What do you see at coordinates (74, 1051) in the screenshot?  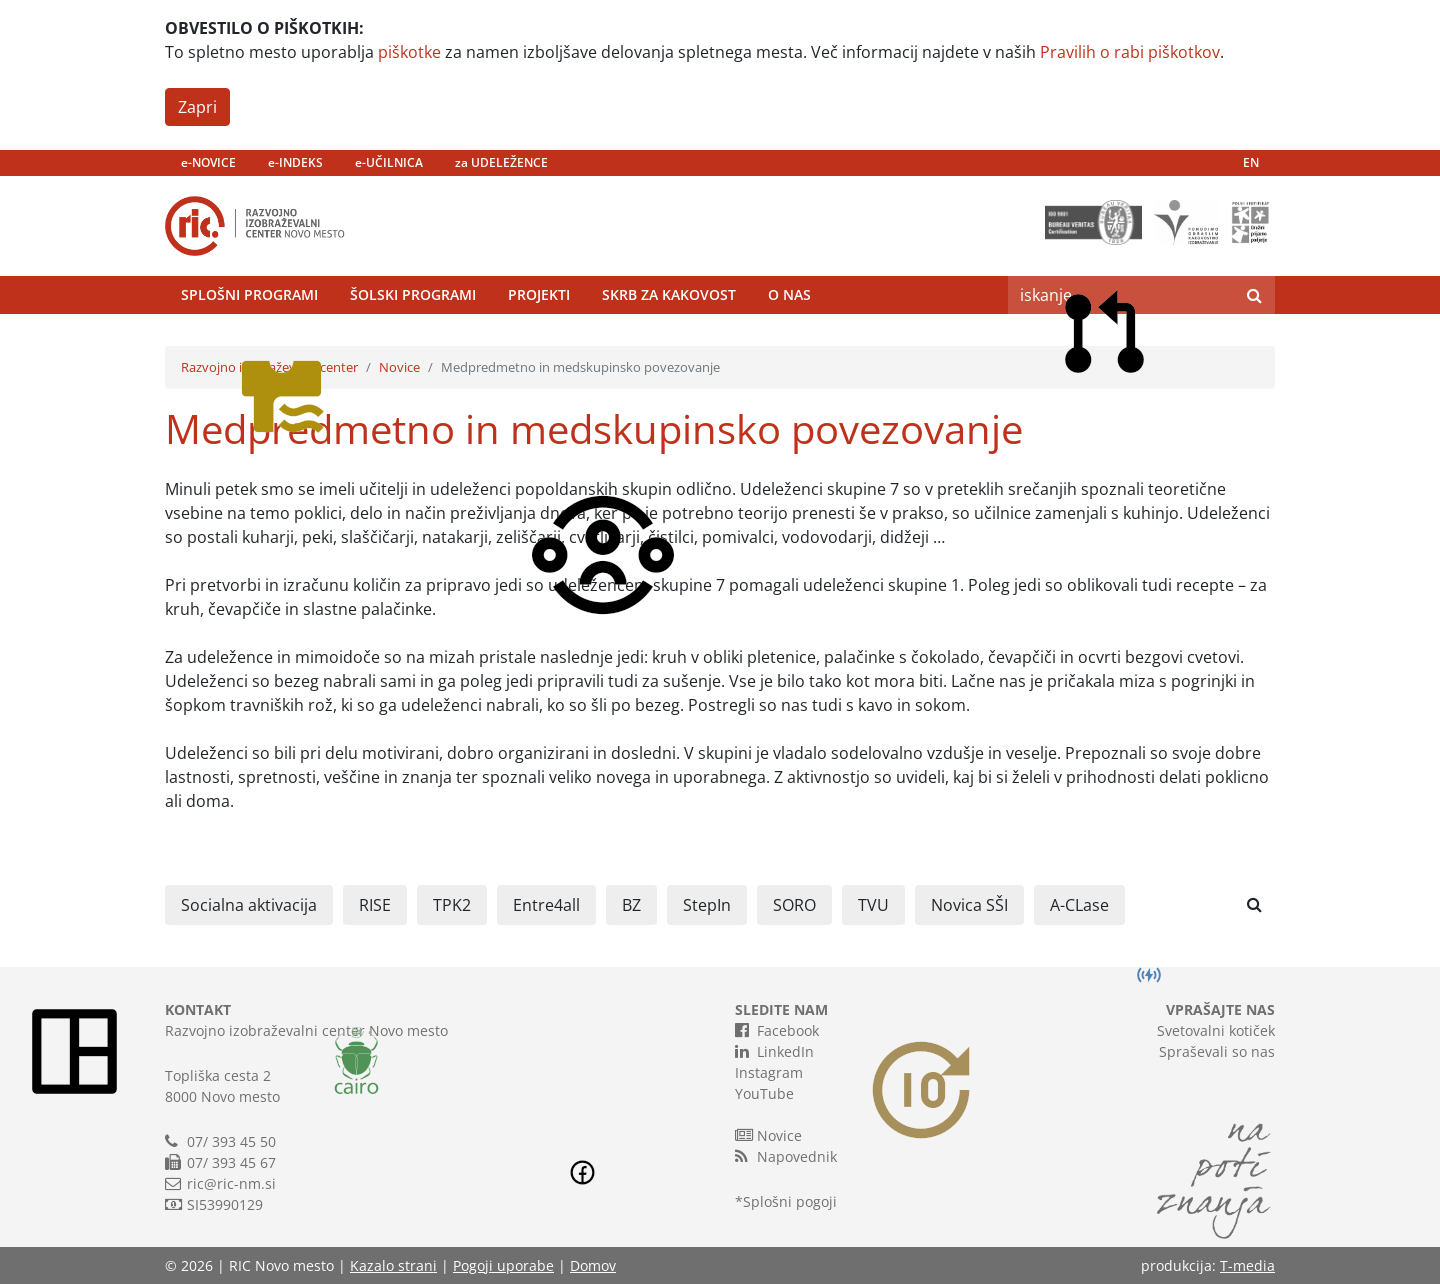 I see `switch to grid layout view` at bounding box center [74, 1051].